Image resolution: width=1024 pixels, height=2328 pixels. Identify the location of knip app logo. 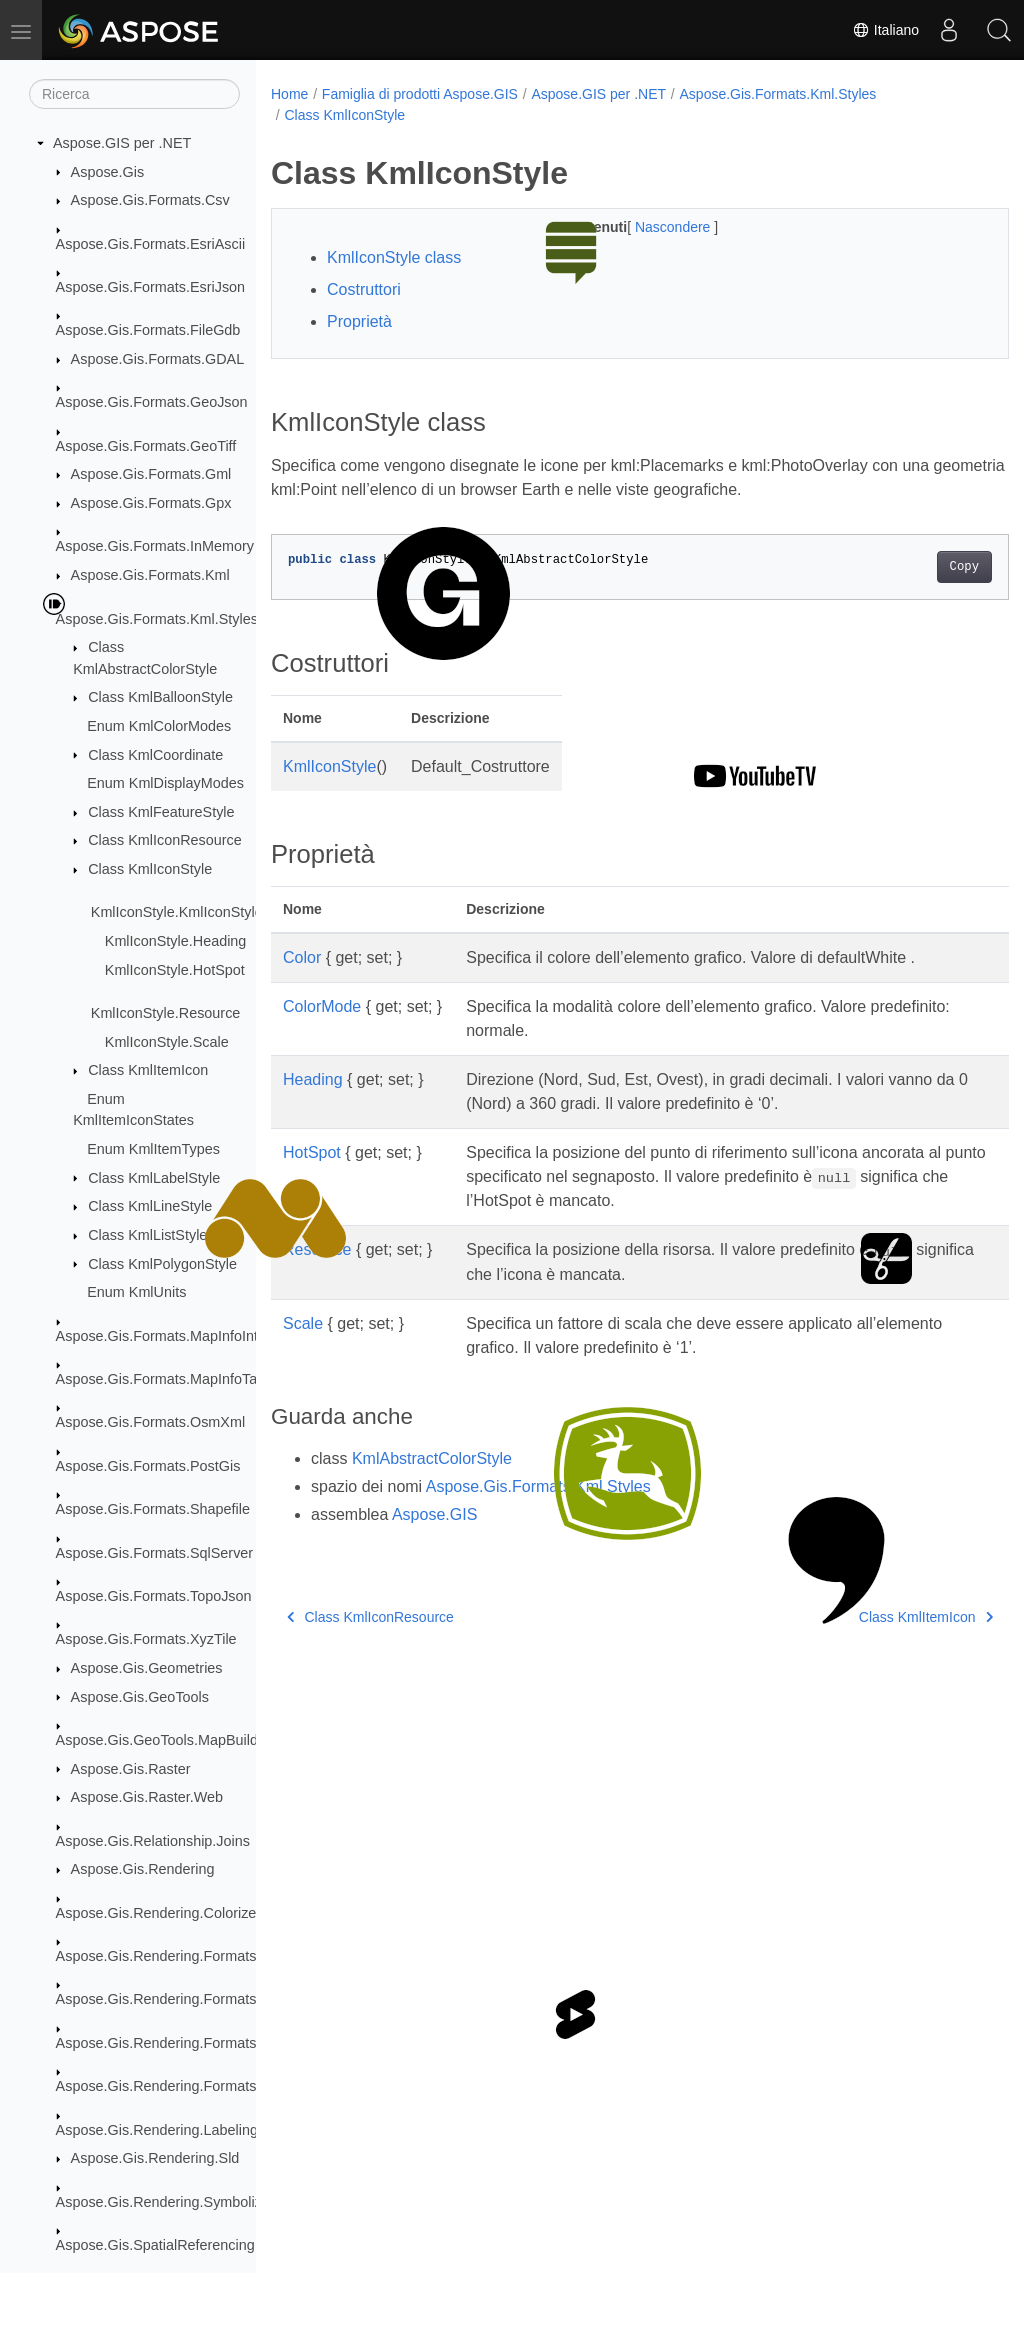
(886, 1258).